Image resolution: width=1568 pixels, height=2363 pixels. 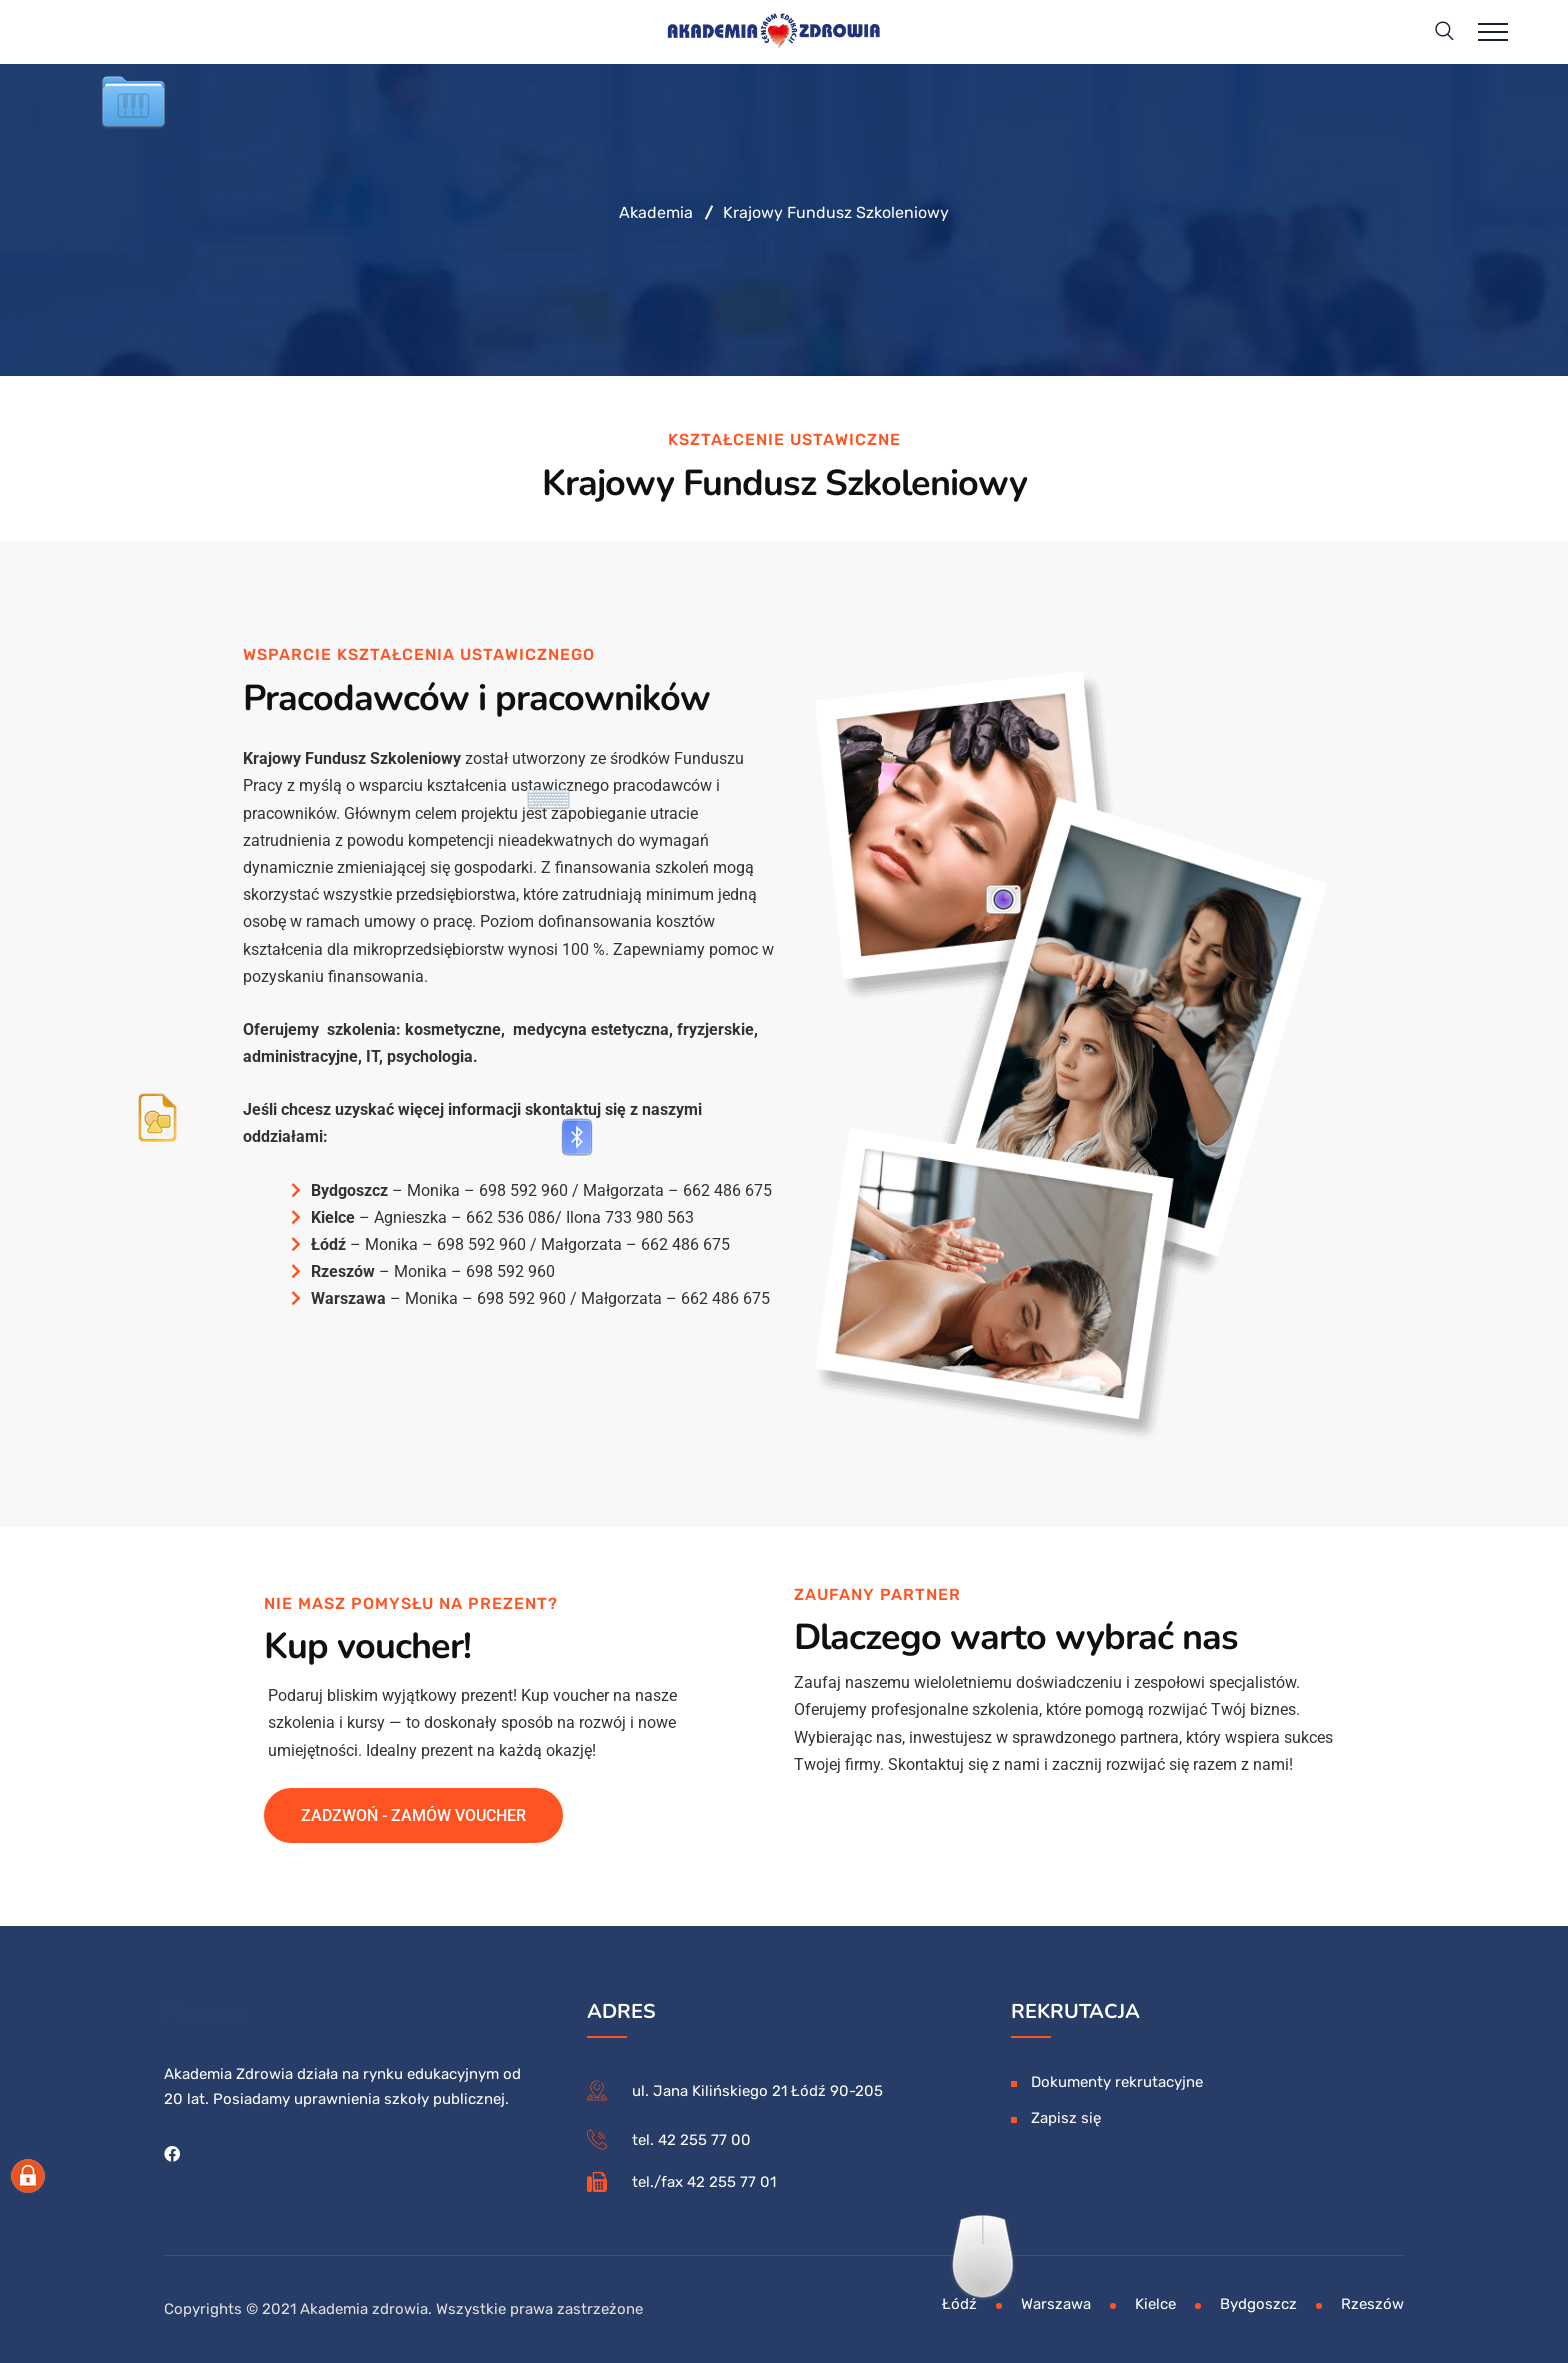 I want to click on mouse input device settings, so click(x=983, y=2256).